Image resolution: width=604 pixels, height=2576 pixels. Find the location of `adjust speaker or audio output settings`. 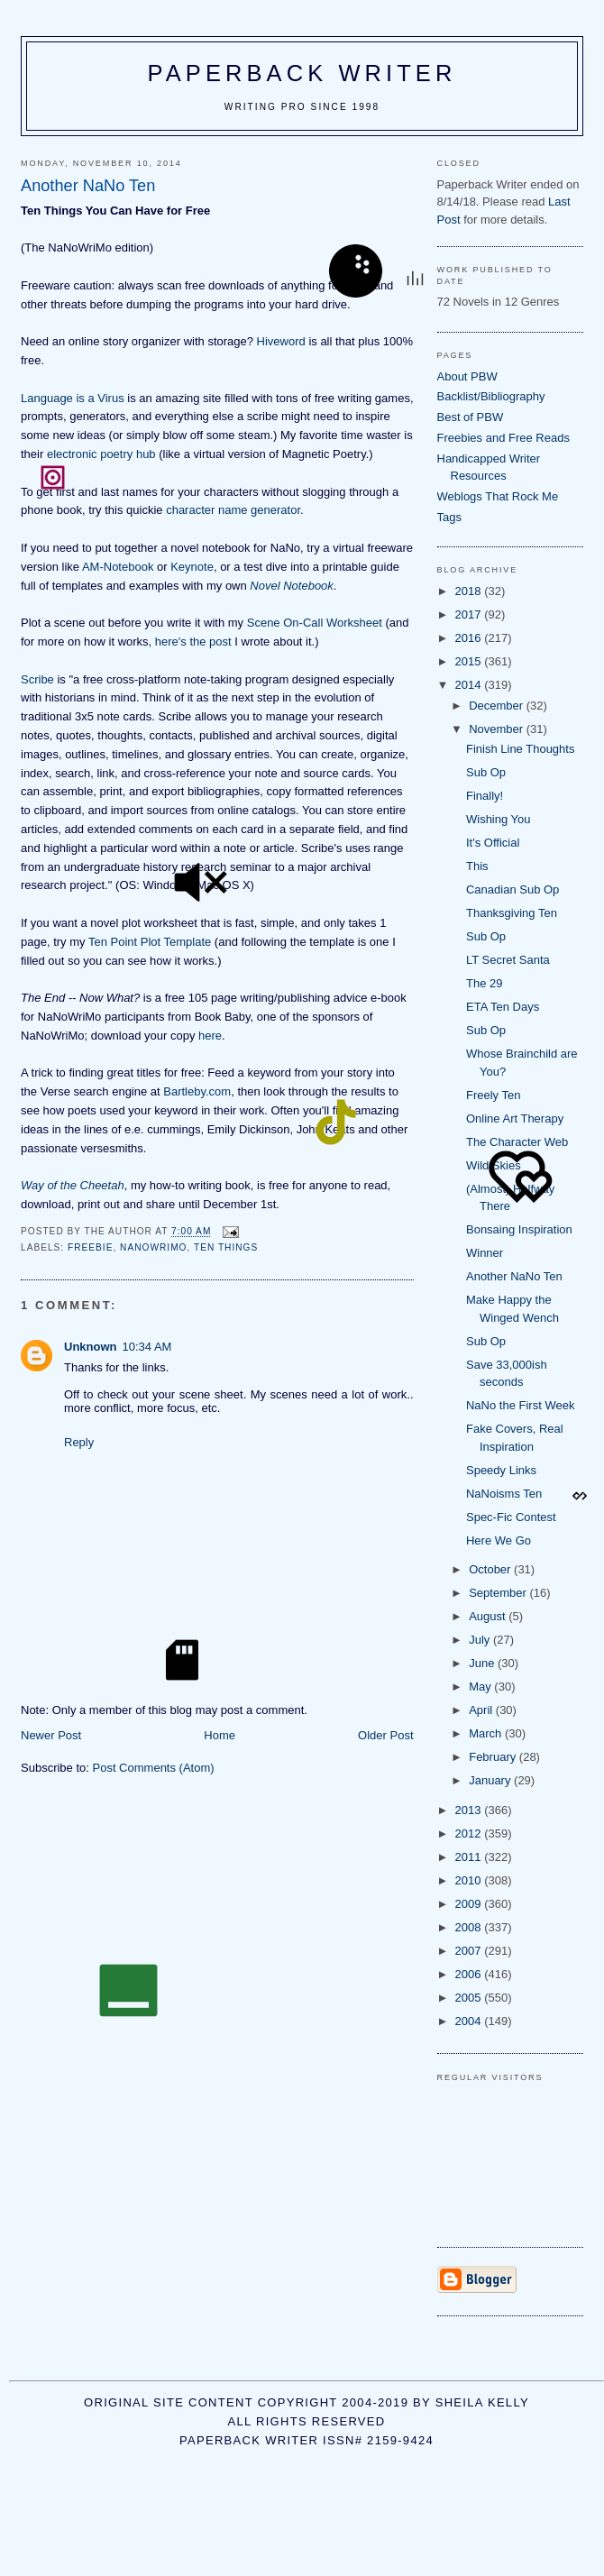

adjust speaker or audio output settings is located at coordinates (52, 477).